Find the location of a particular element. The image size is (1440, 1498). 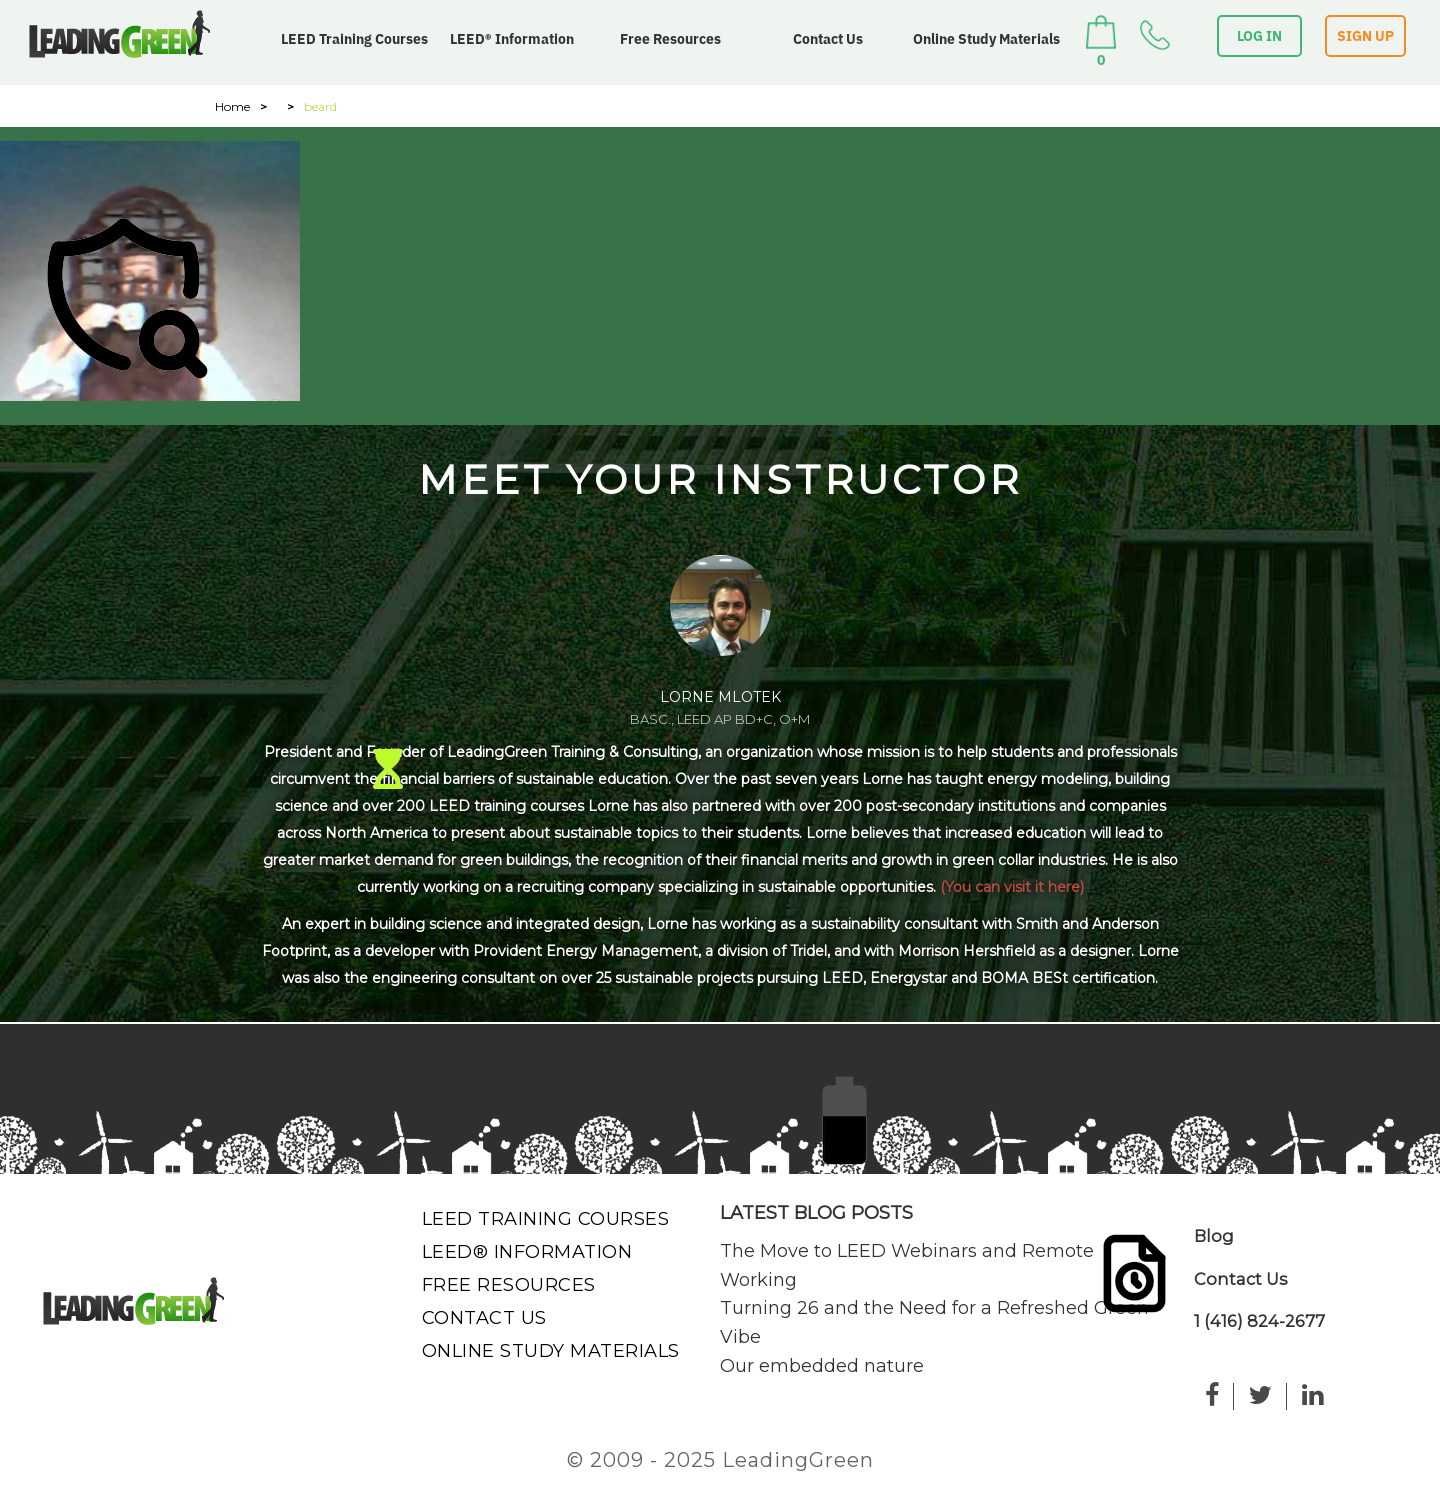

search security settings is located at coordinates (123, 294).